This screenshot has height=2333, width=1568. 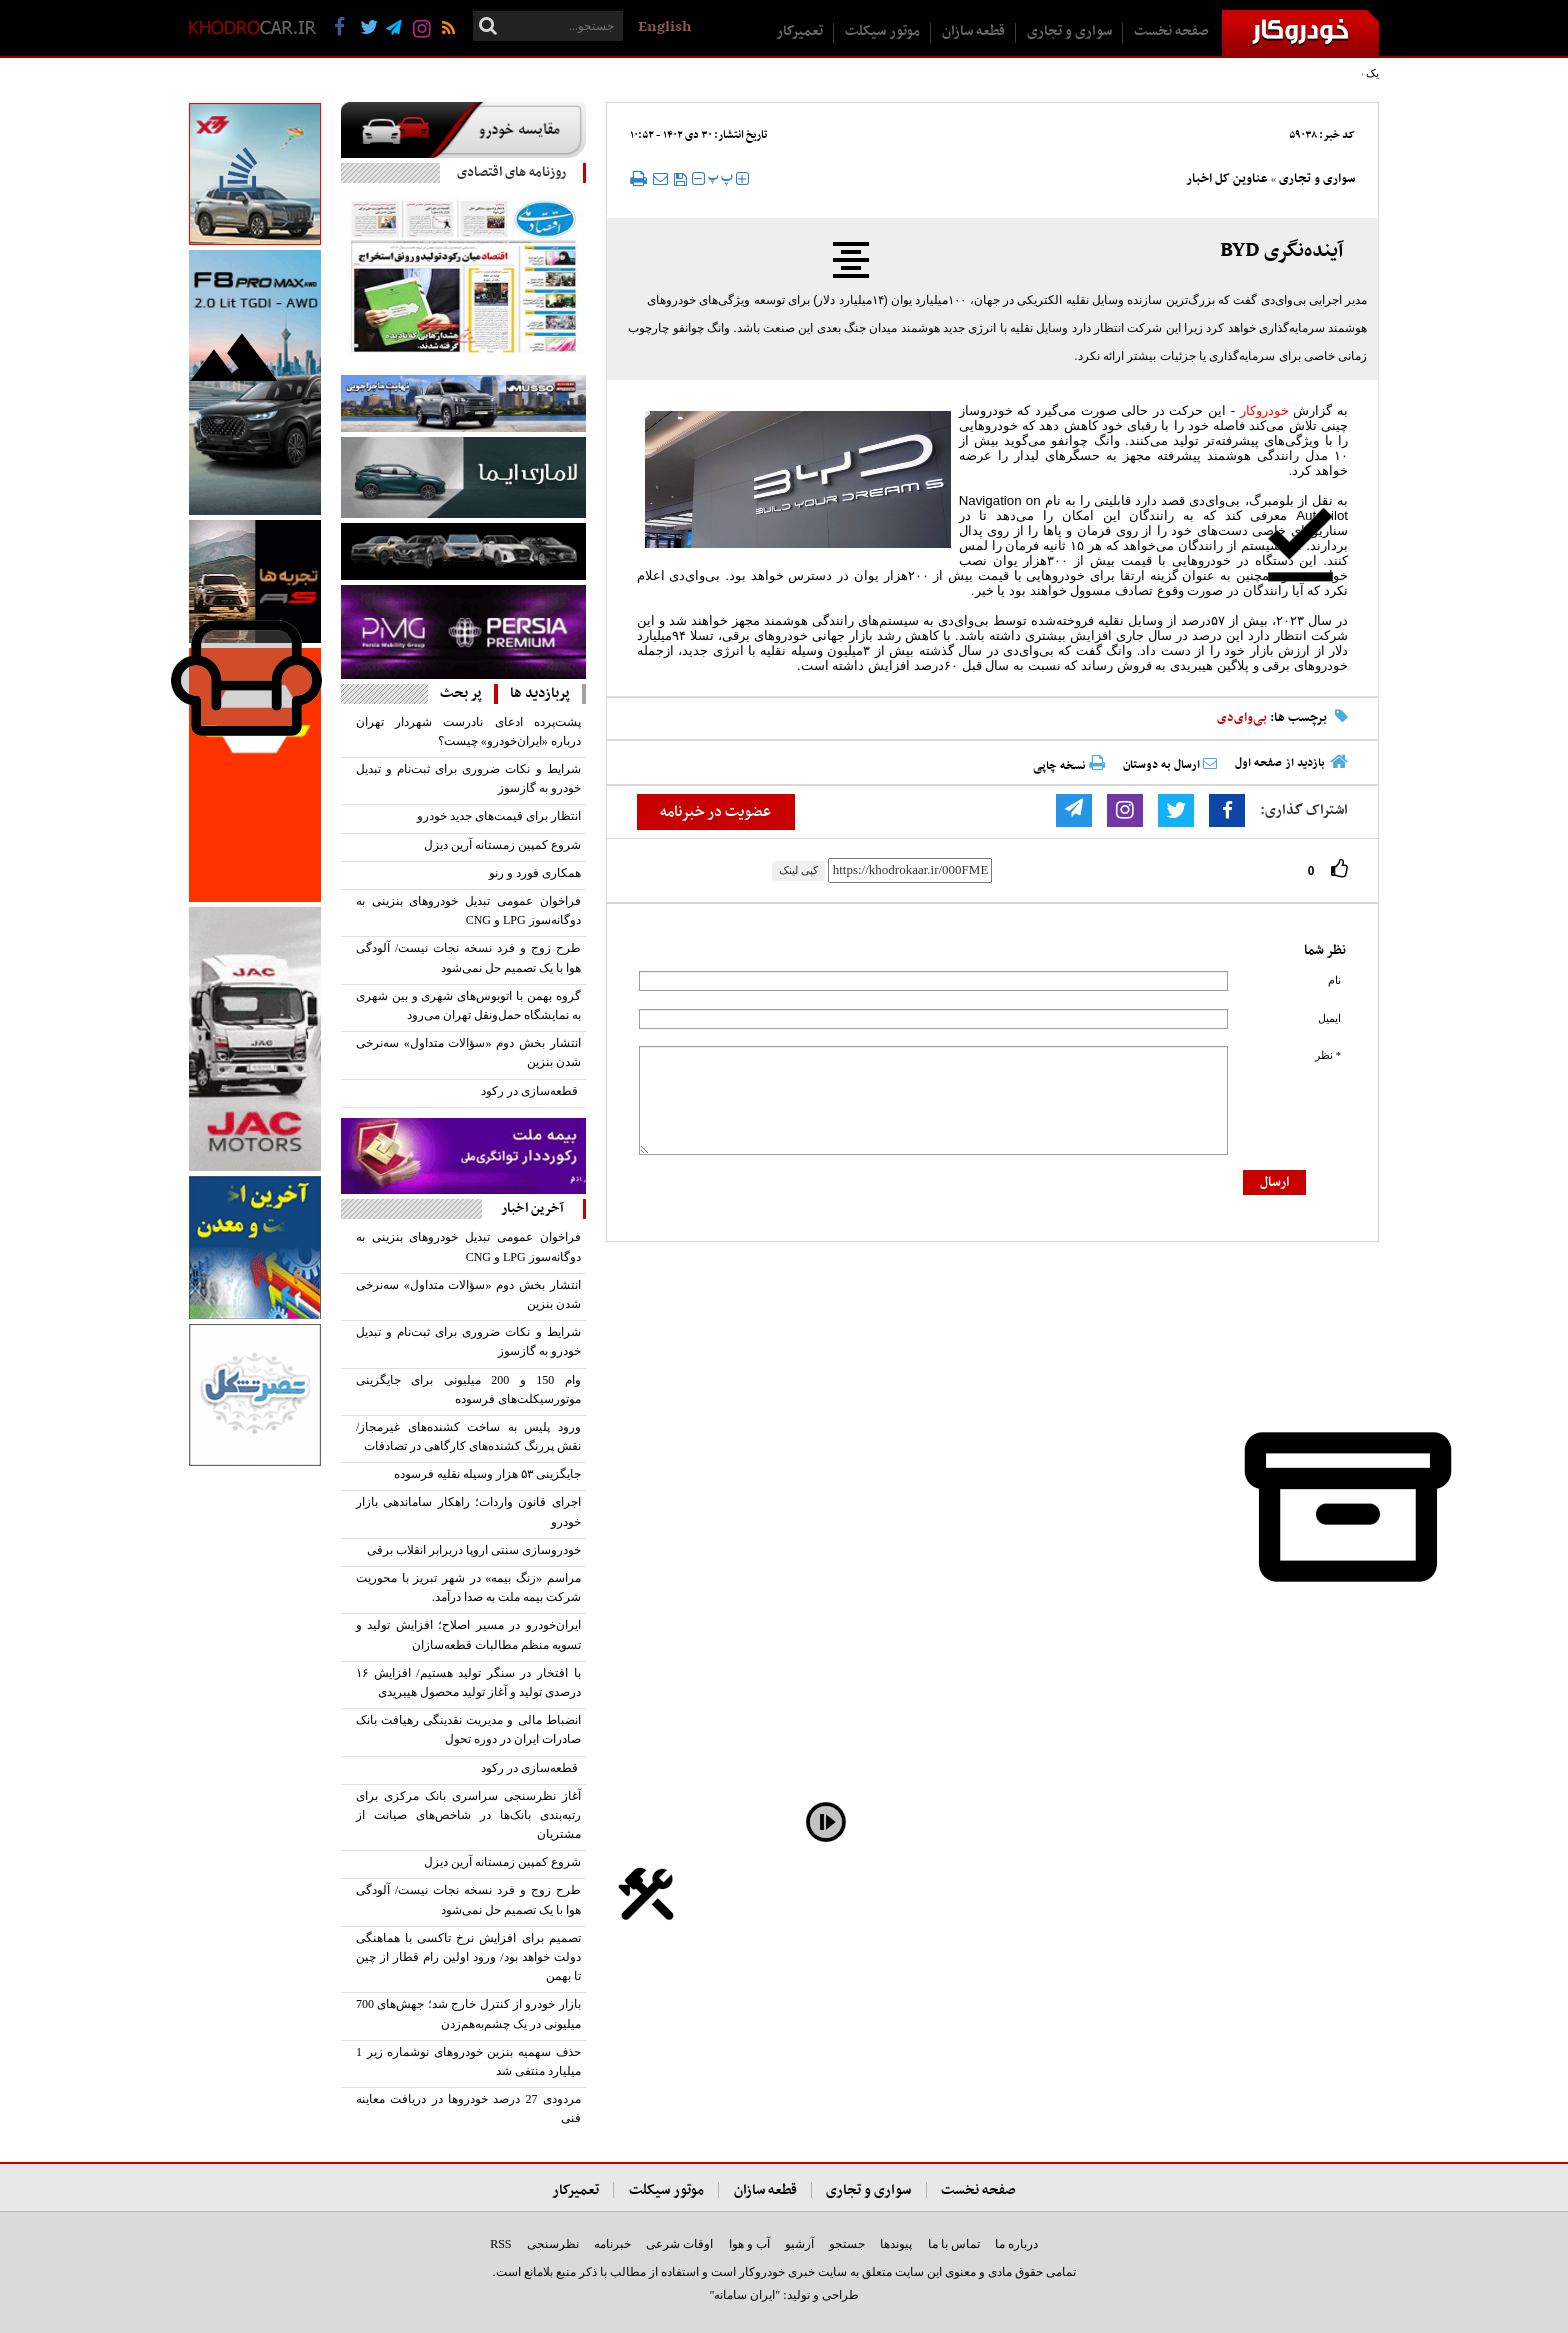 What do you see at coordinates (246, 680) in the screenshot?
I see `browse furniture or home decor items` at bounding box center [246, 680].